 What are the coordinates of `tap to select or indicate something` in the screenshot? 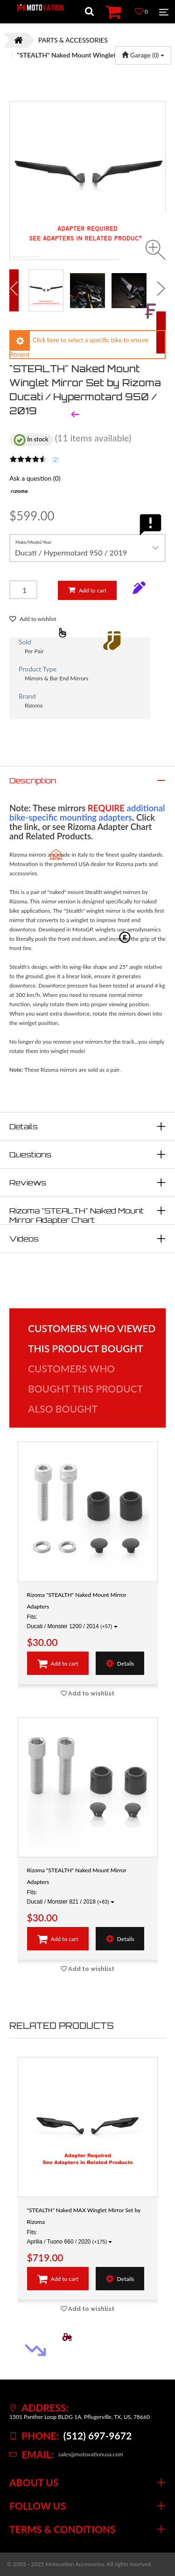 It's located at (63, 633).